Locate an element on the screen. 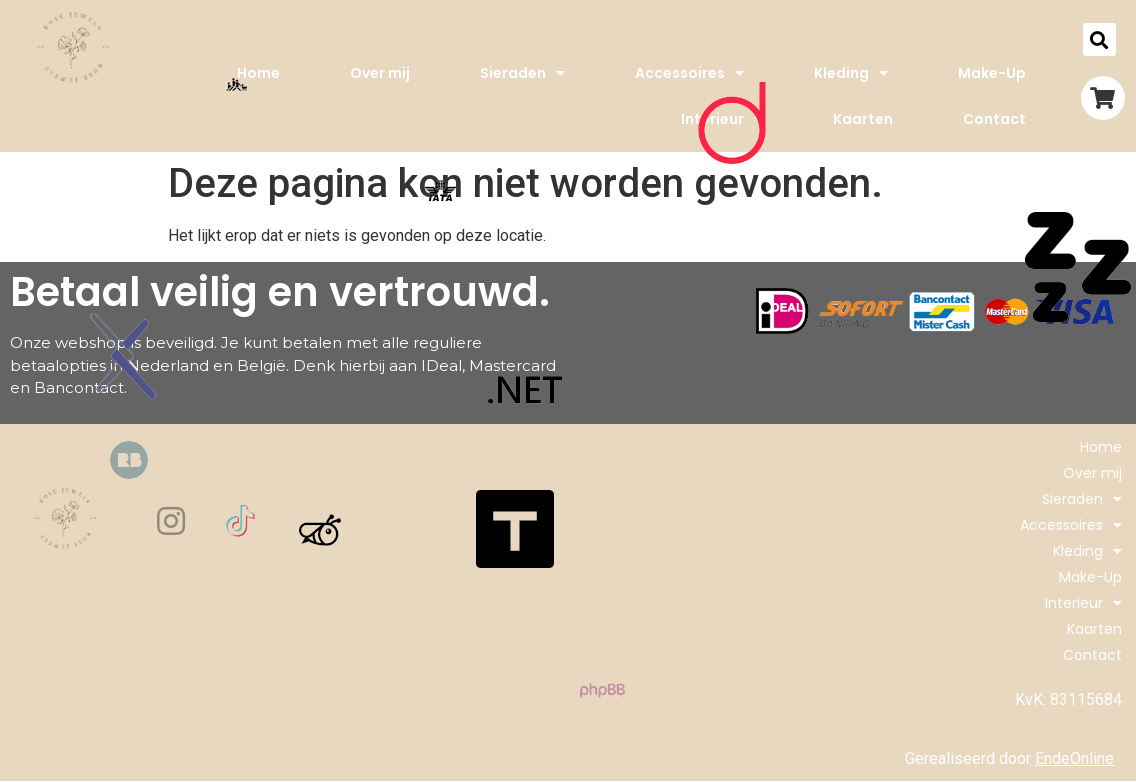 This screenshot has width=1136, height=782. open the Redbubble app is located at coordinates (129, 460).